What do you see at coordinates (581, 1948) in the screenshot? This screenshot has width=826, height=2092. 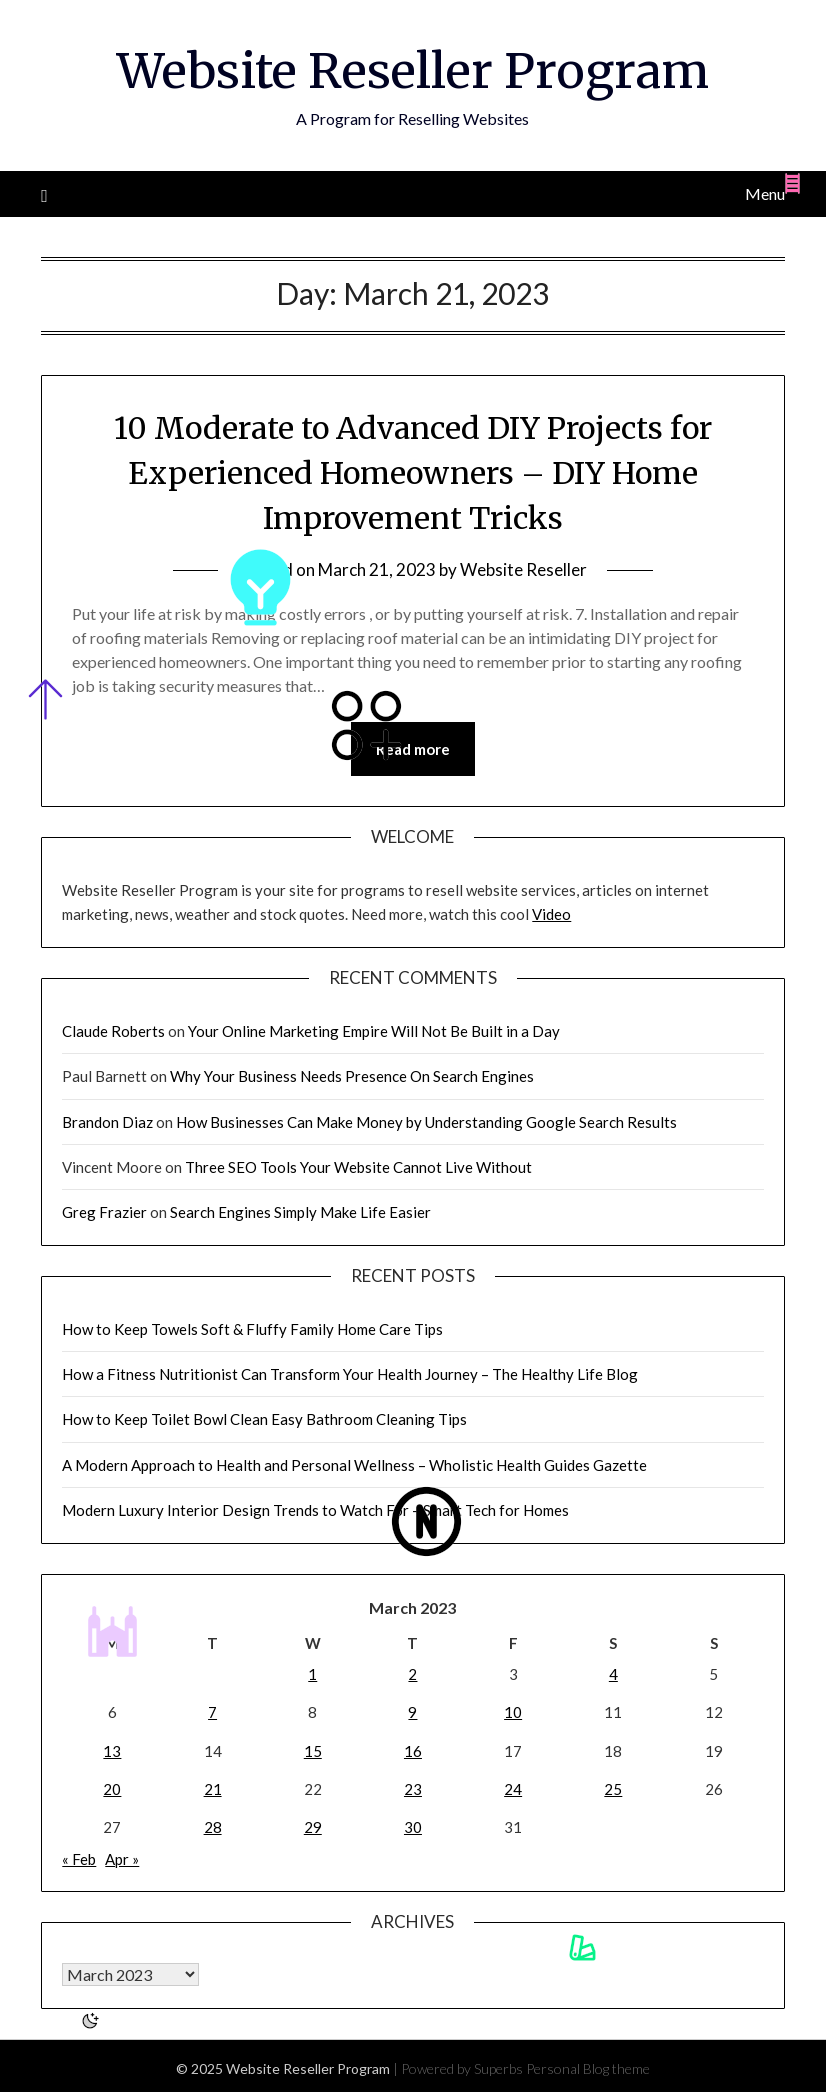 I see `open color palette or theme options` at bounding box center [581, 1948].